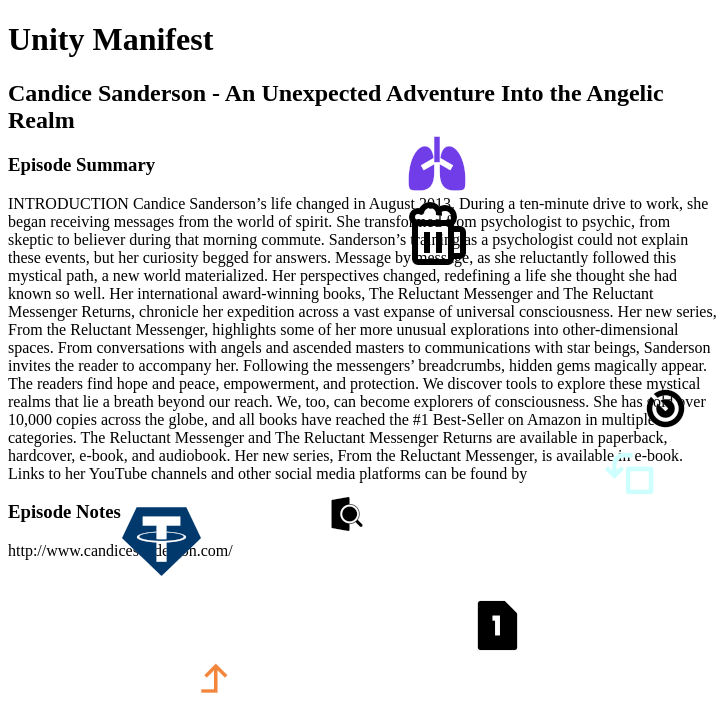  What do you see at coordinates (161, 541) in the screenshot?
I see `tether (USDT) cryptocurrency logo` at bounding box center [161, 541].